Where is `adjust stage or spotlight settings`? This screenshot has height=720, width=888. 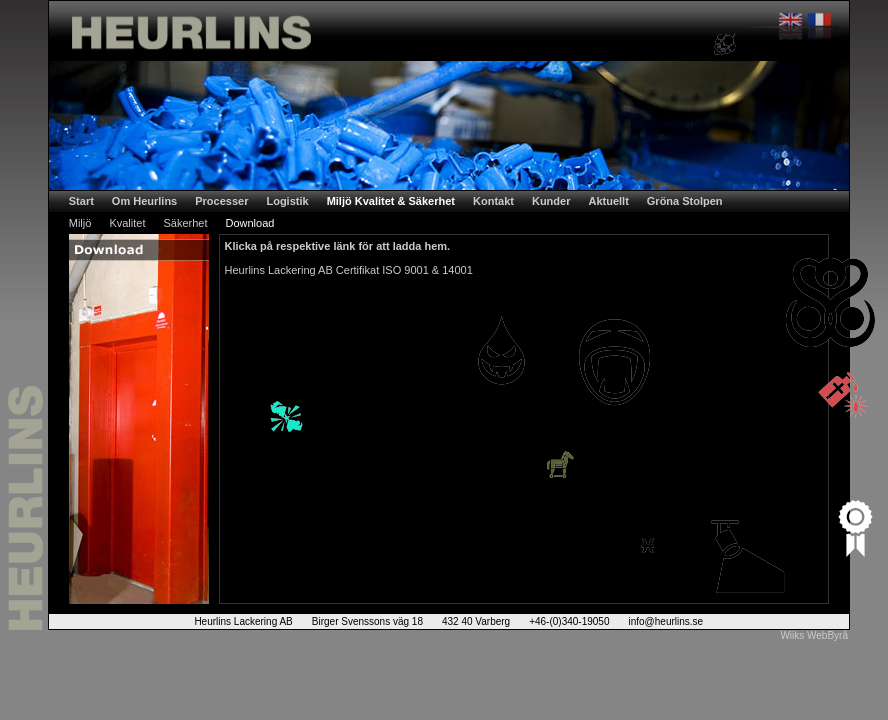 adjust stage or spotlight settings is located at coordinates (748, 557).